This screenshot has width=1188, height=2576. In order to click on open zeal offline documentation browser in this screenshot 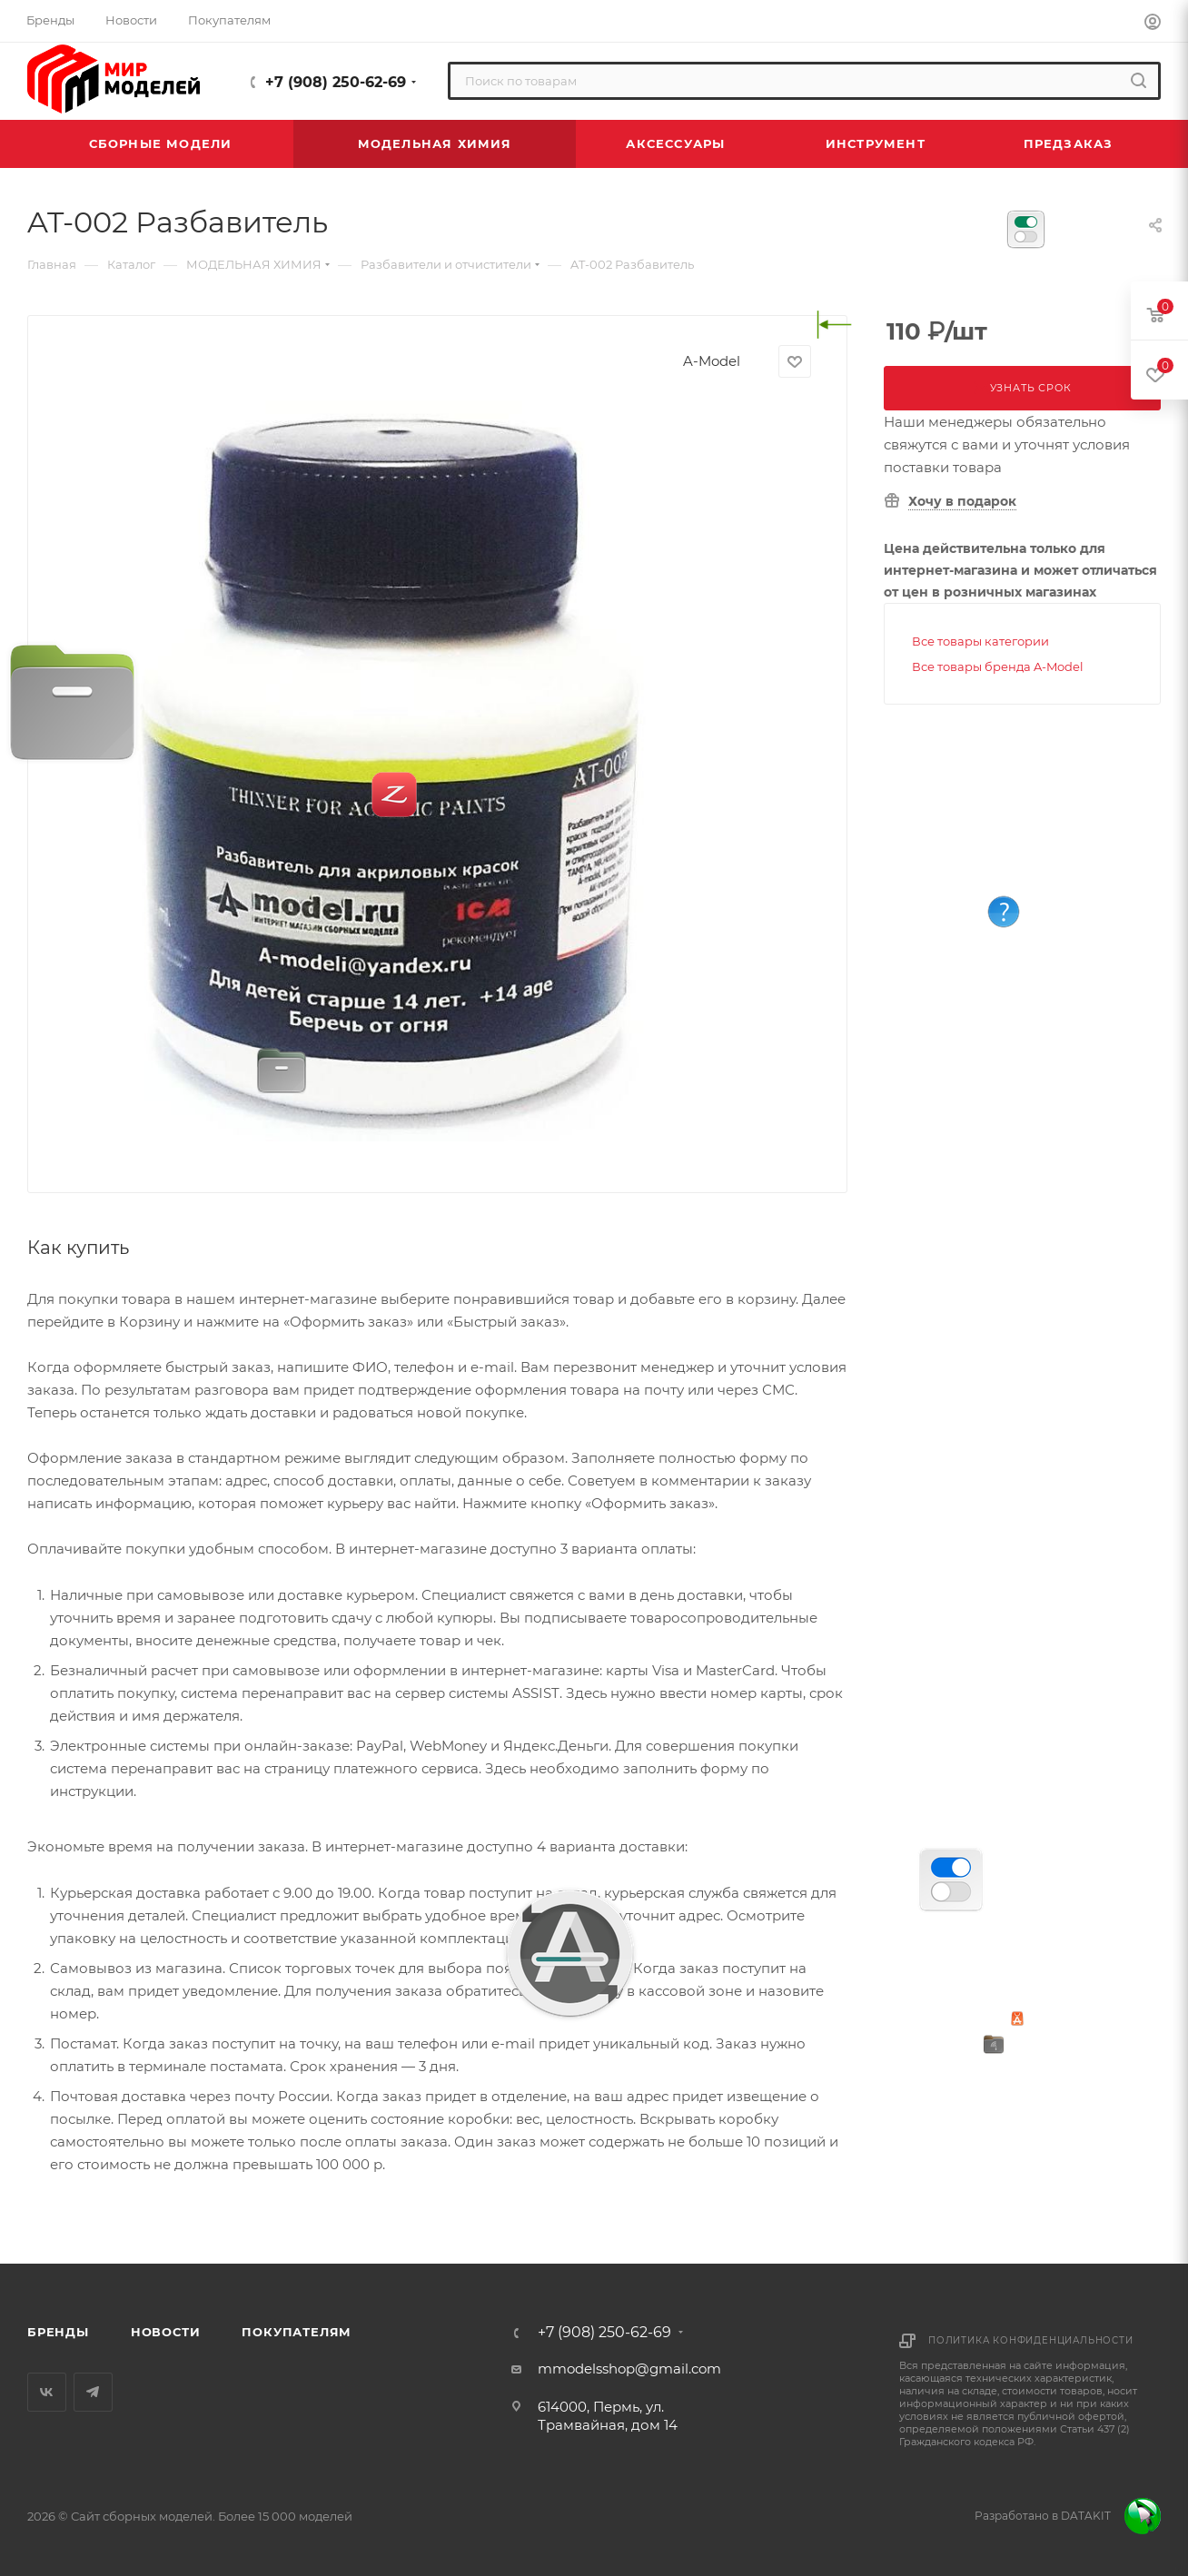, I will do `click(394, 795)`.